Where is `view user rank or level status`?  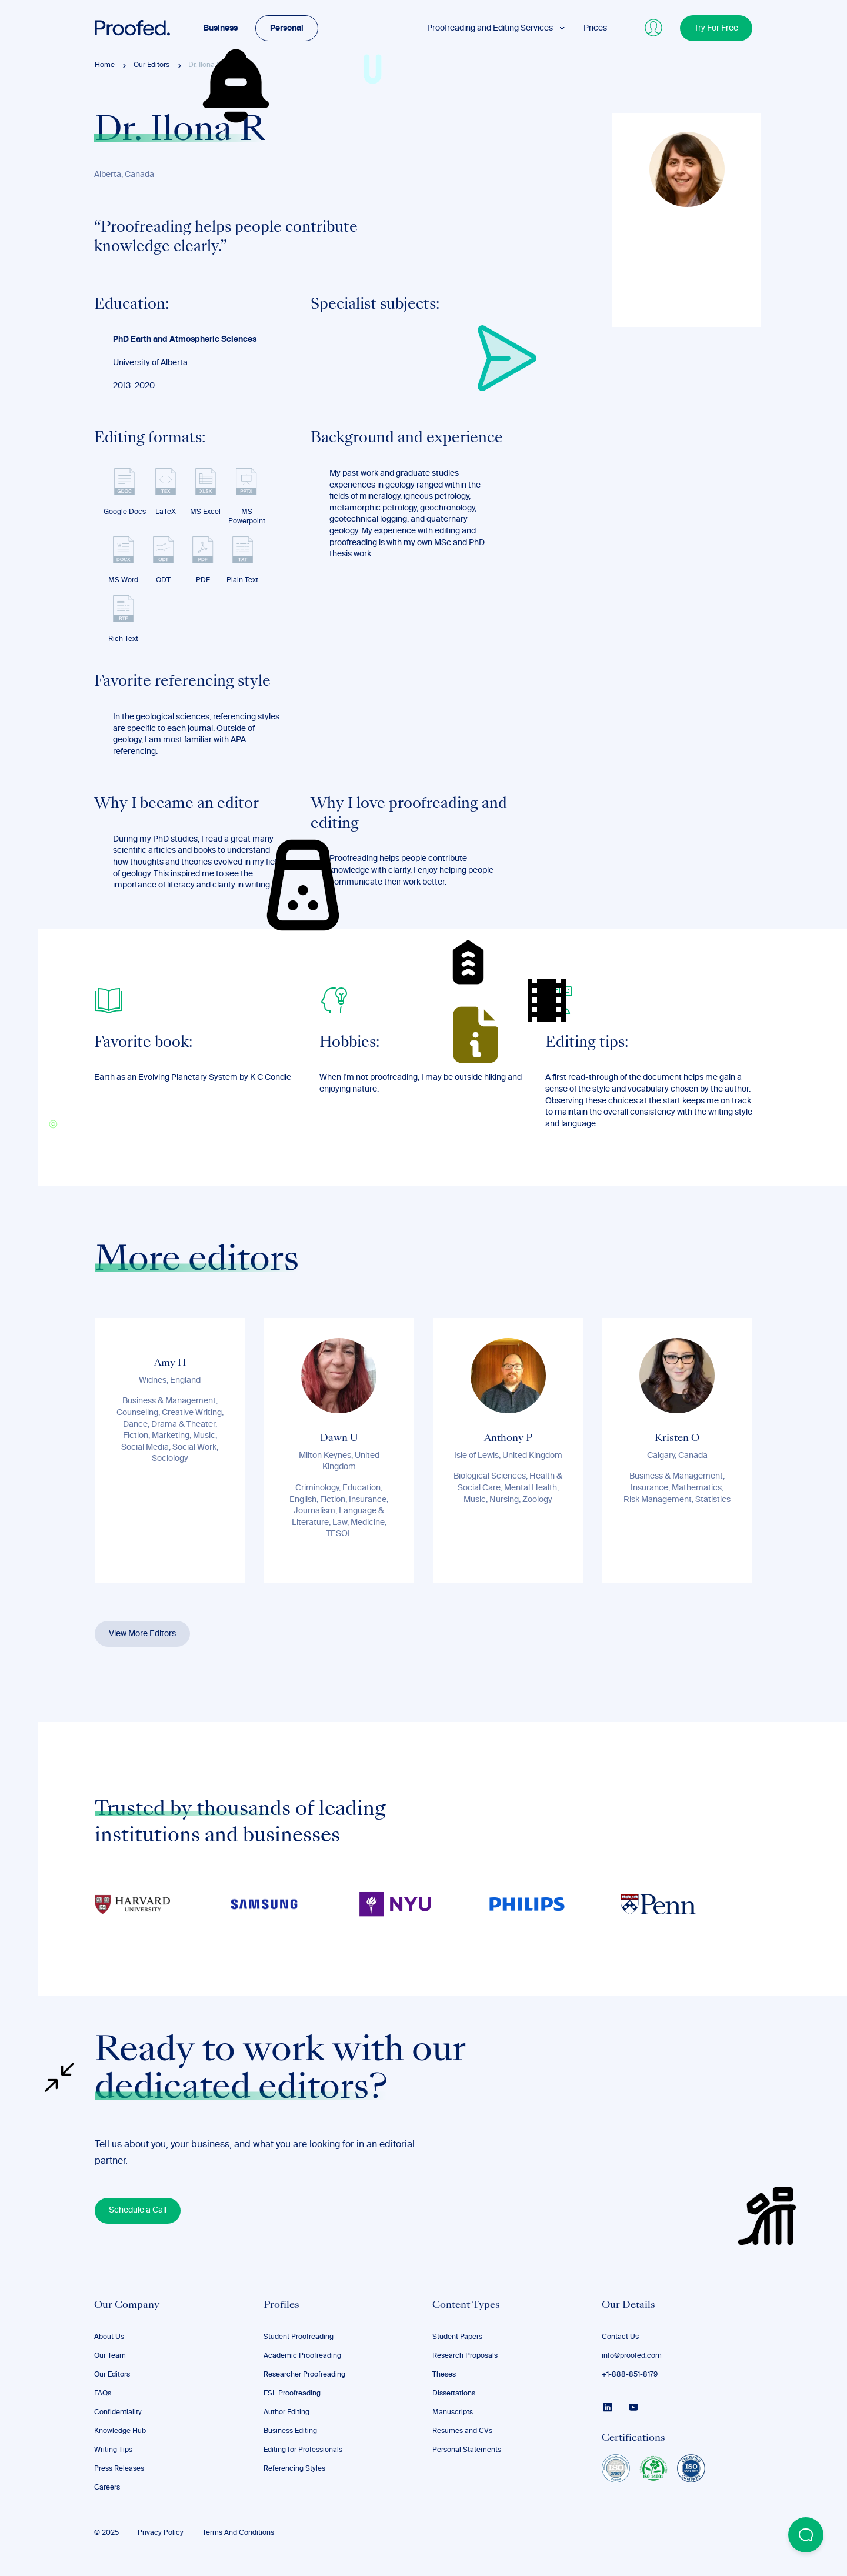
view user rank or level status is located at coordinates (468, 962).